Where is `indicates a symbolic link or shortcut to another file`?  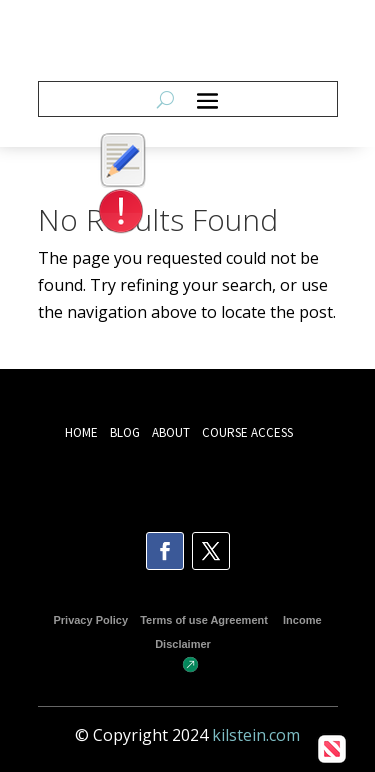 indicates a symbolic link or shortcut to another file is located at coordinates (190, 664).